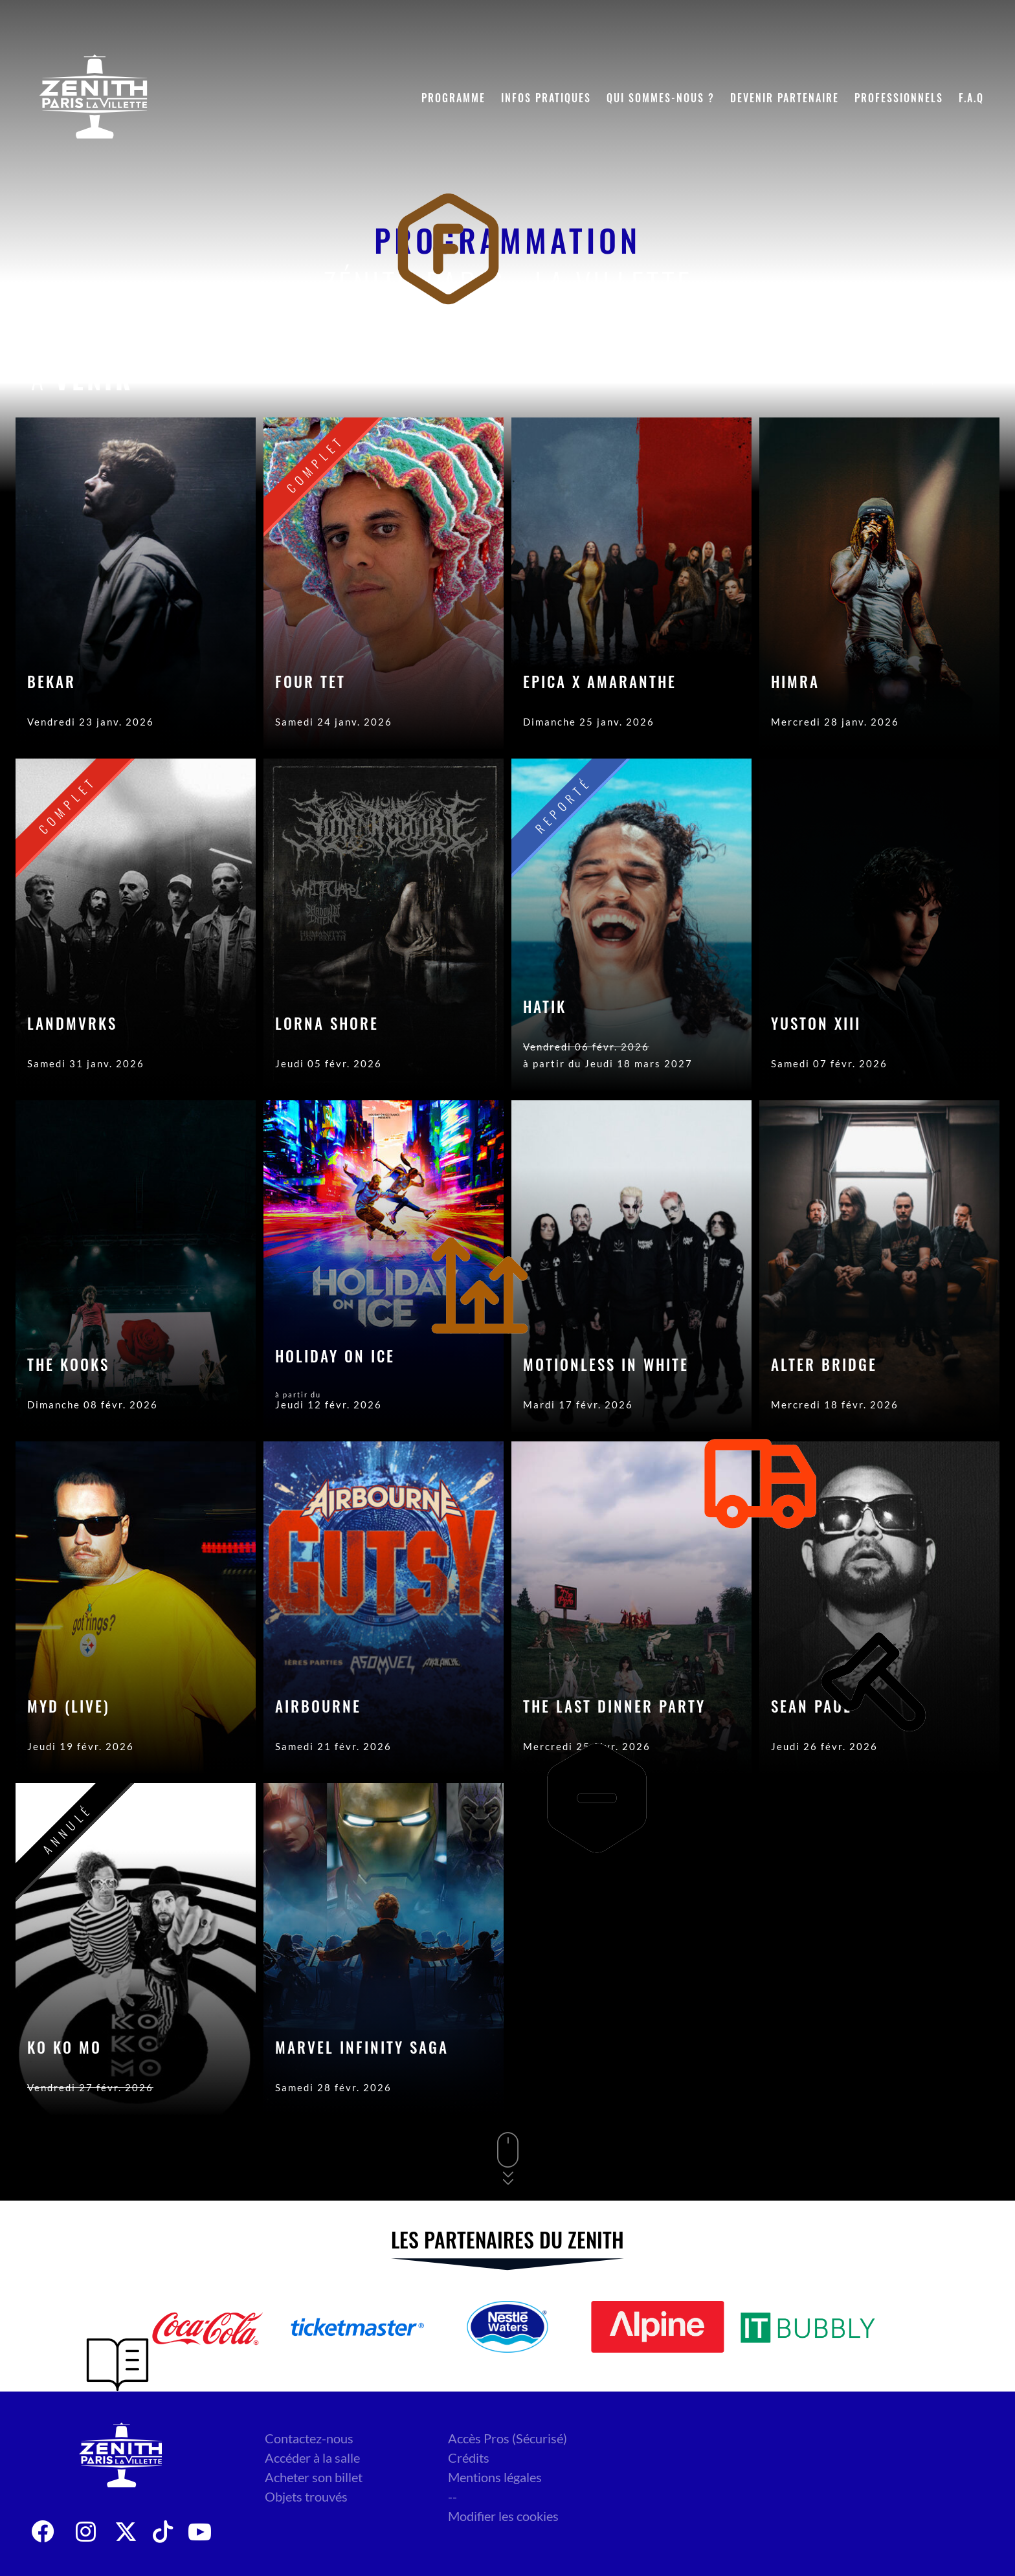  Describe the element at coordinates (448, 249) in the screenshot. I see `indicates a feature or function category` at that location.